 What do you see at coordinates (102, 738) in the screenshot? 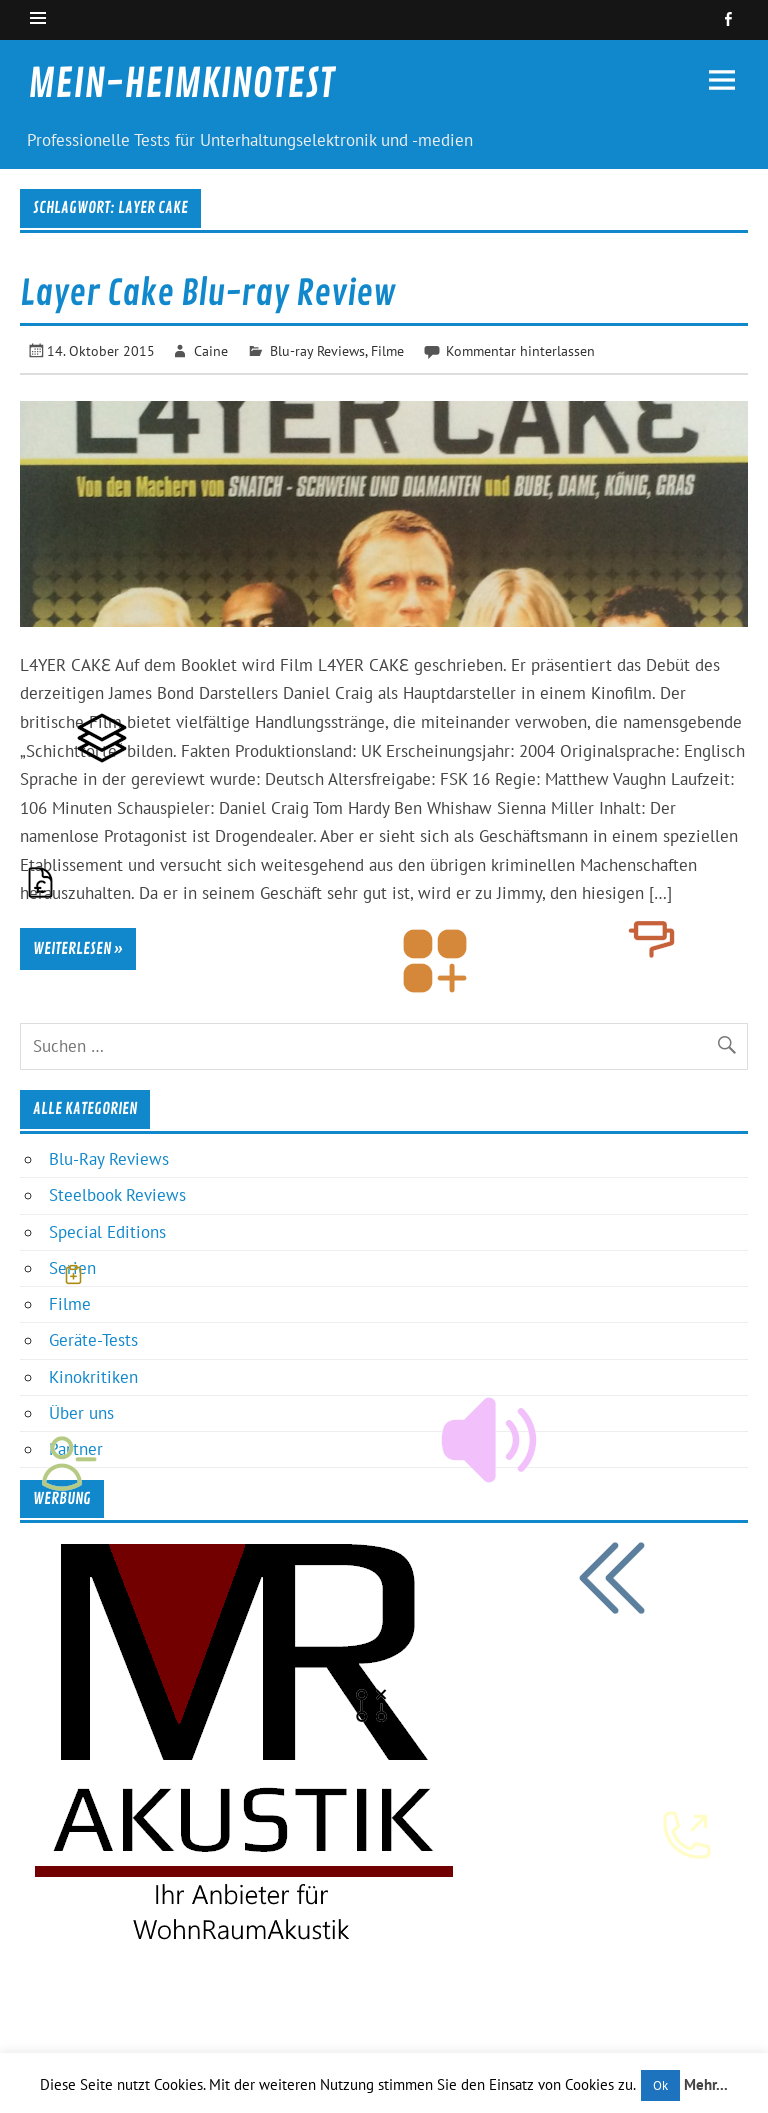
I see `view layers or stacked content` at bounding box center [102, 738].